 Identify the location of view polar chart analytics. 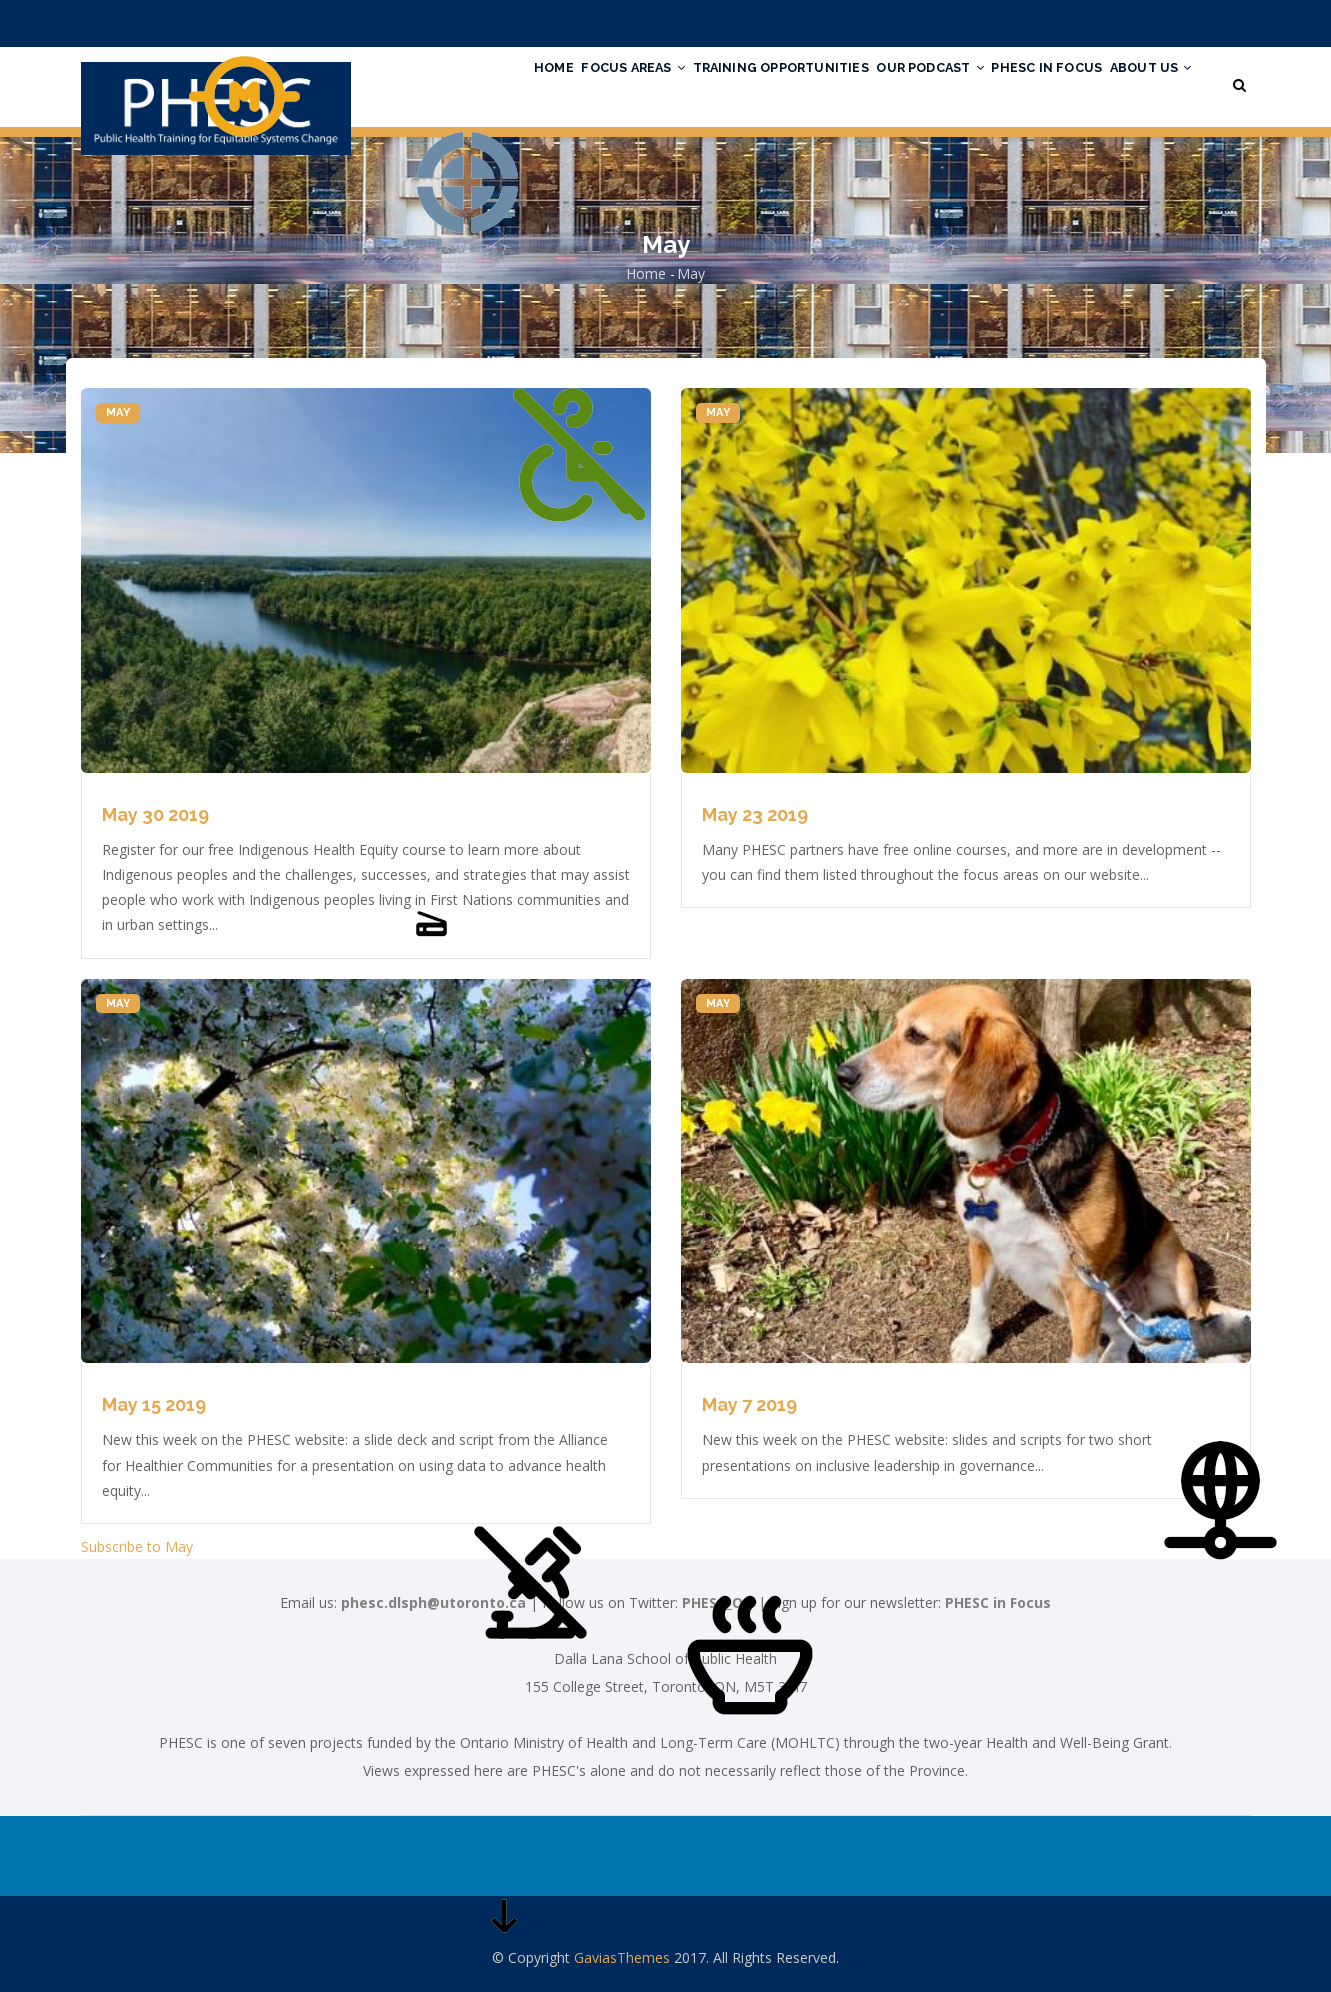
(467, 182).